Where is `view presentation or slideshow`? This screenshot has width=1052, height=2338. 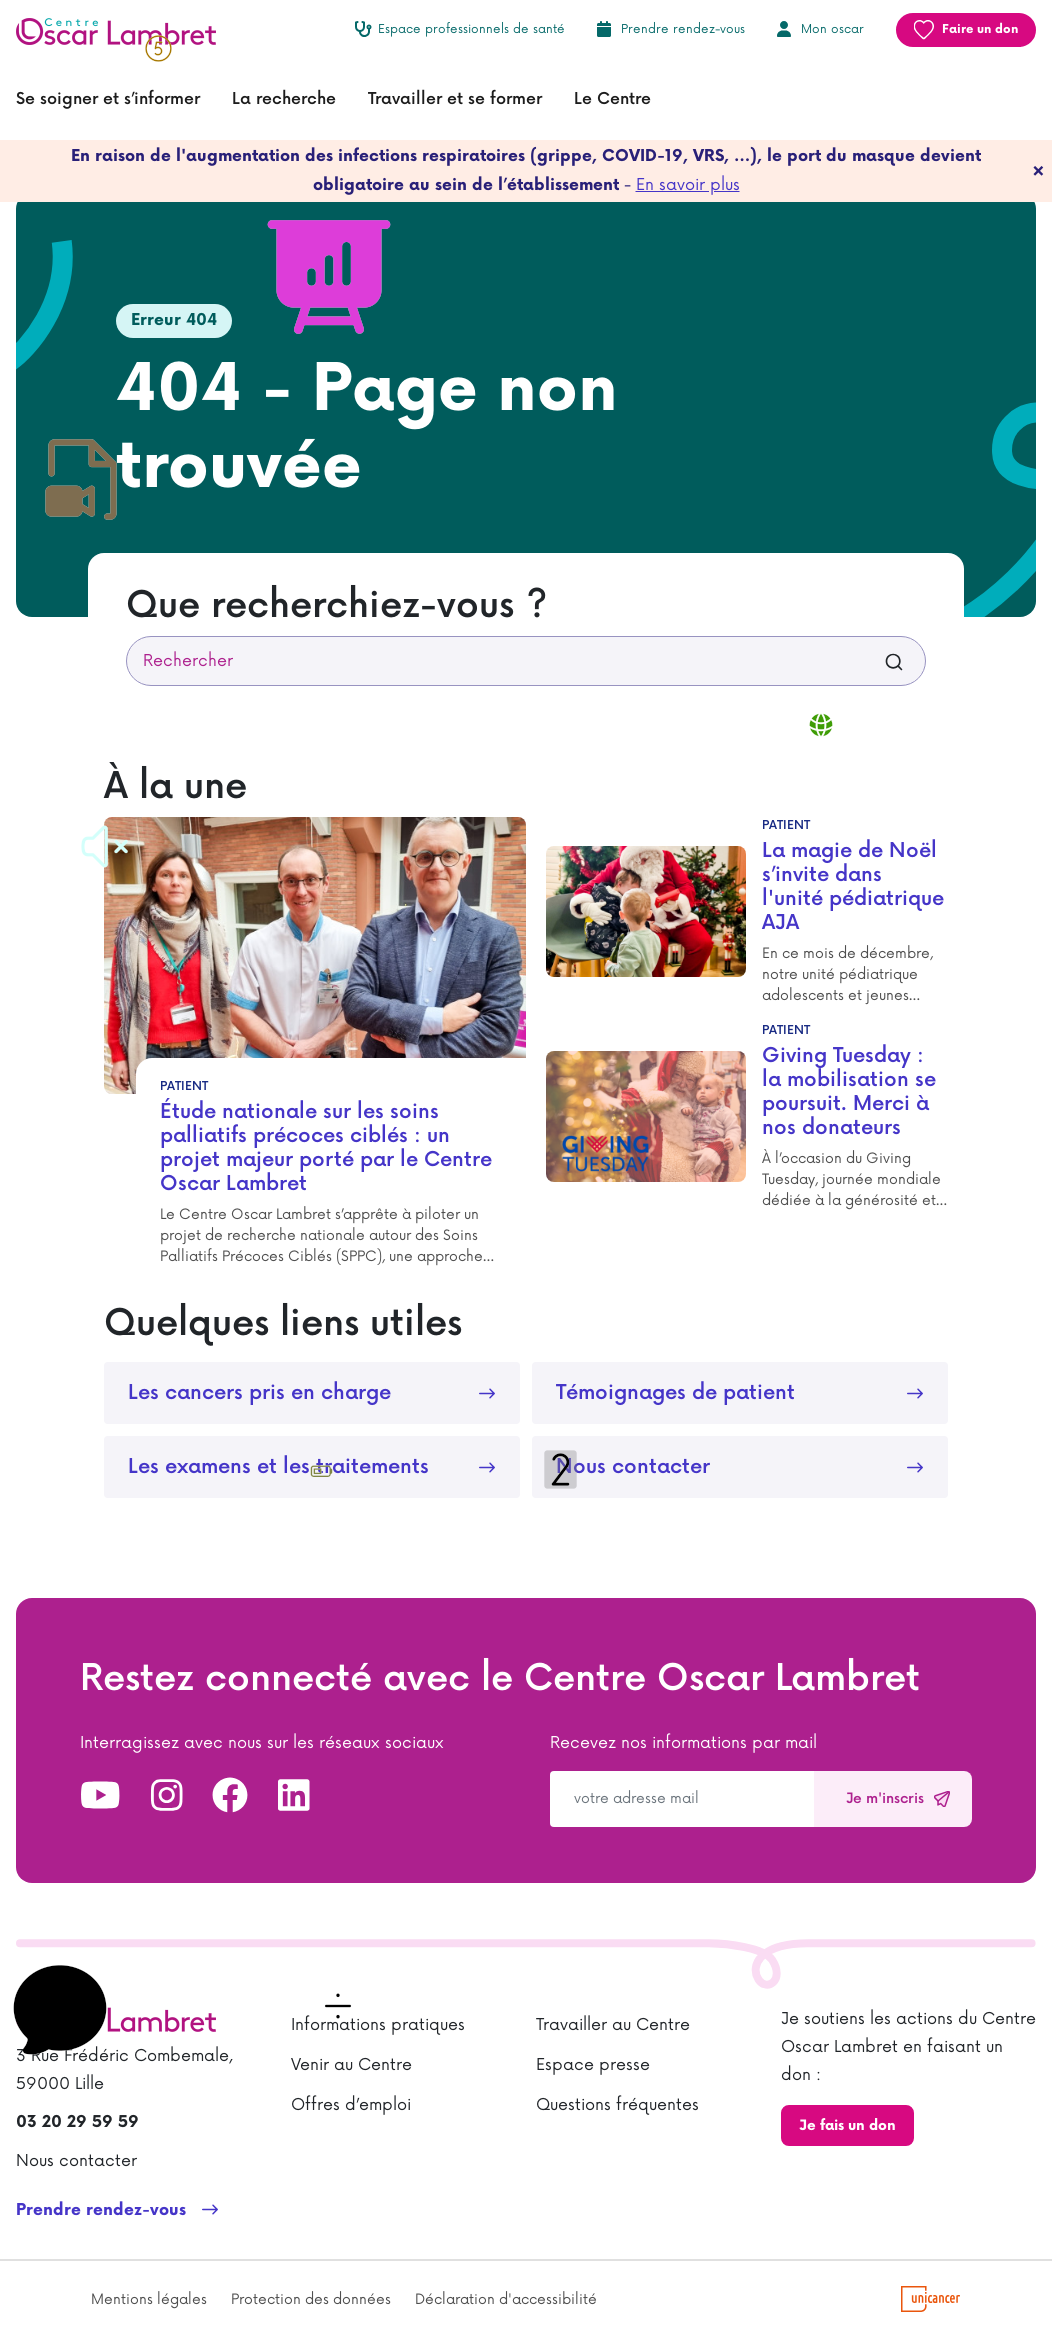
view presentation or slideshow is located at coordinates (329, 277).